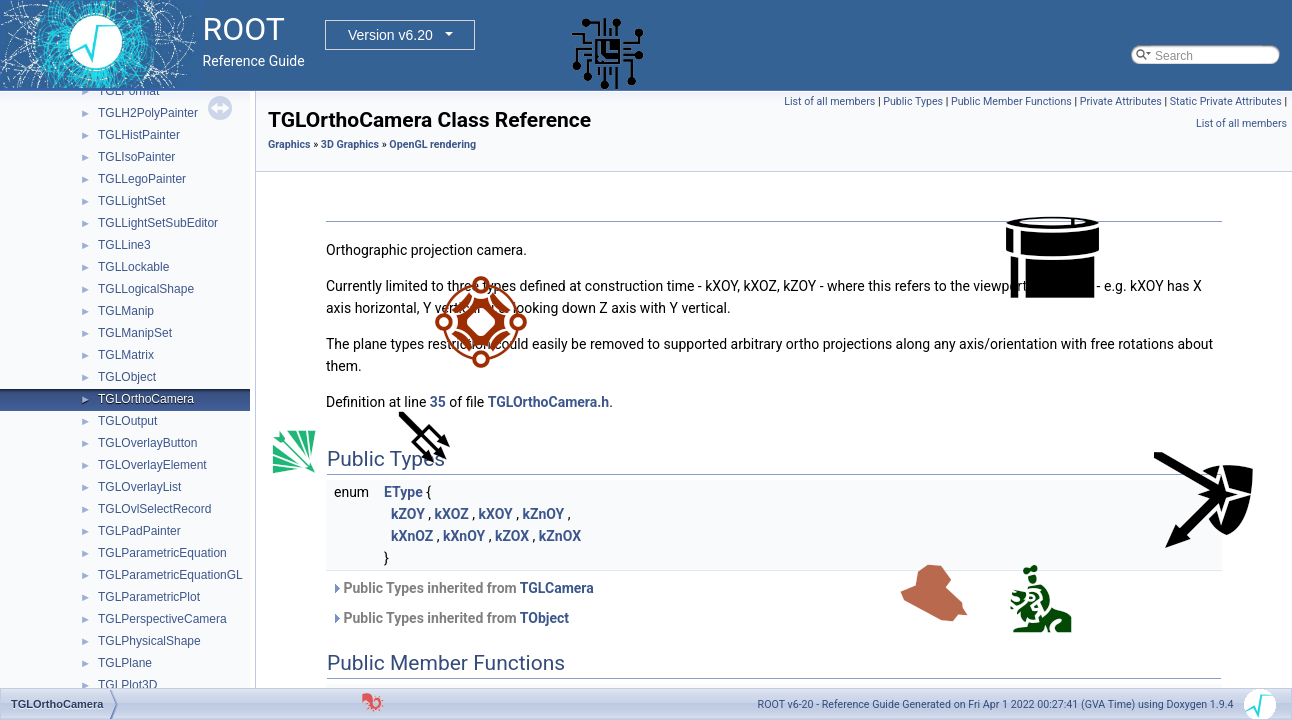 The width and height of the screenshot is (1292, 720). Describe the element at coordinates (1037, 598) in the screenshot. I see `strength tarot card icon` at that location.